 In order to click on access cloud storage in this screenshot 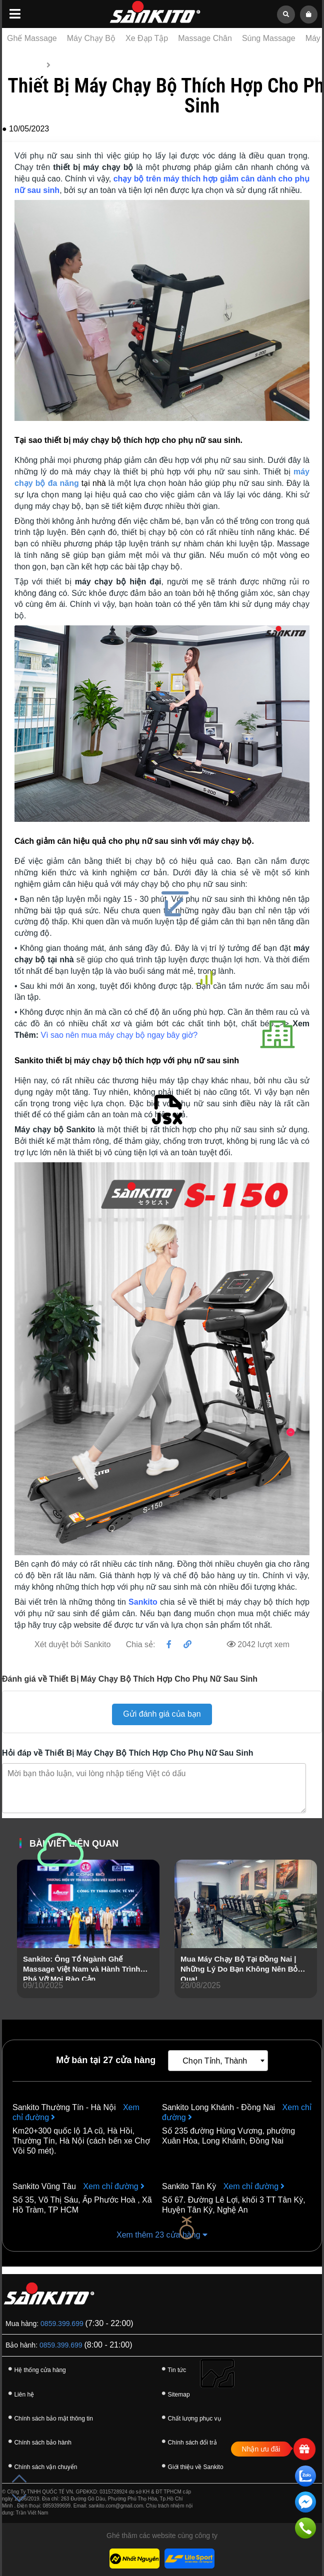, I will do `click(60, 1851)`.